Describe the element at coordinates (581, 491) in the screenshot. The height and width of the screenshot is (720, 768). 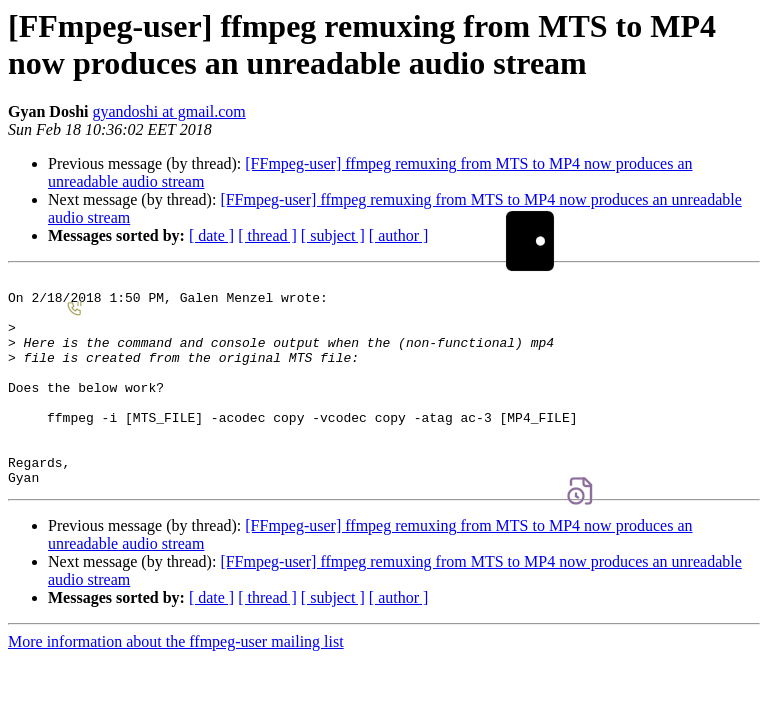
I see `view file history or recent changes` at that location.